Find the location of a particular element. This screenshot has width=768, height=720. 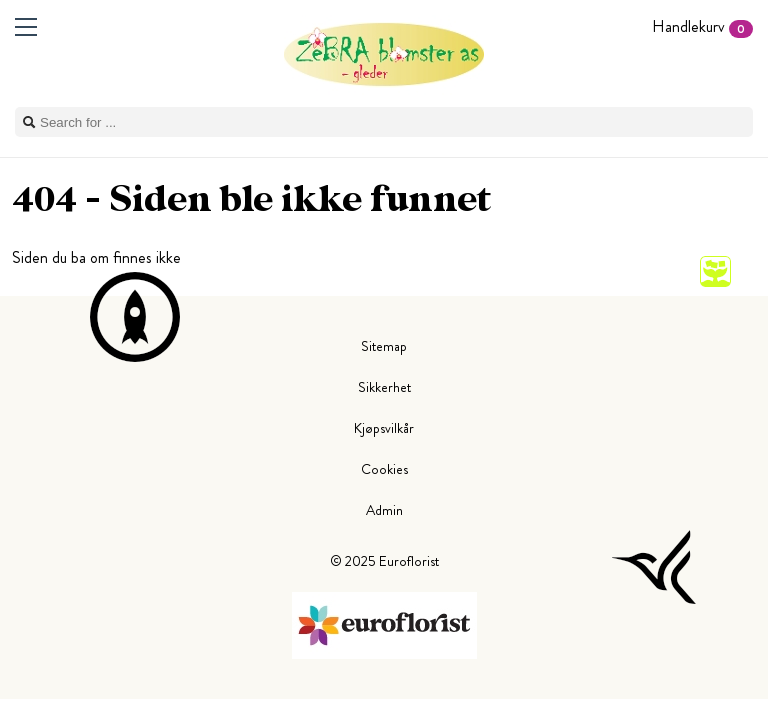

visit proto.io website or app is located at coordinates (135, 317).